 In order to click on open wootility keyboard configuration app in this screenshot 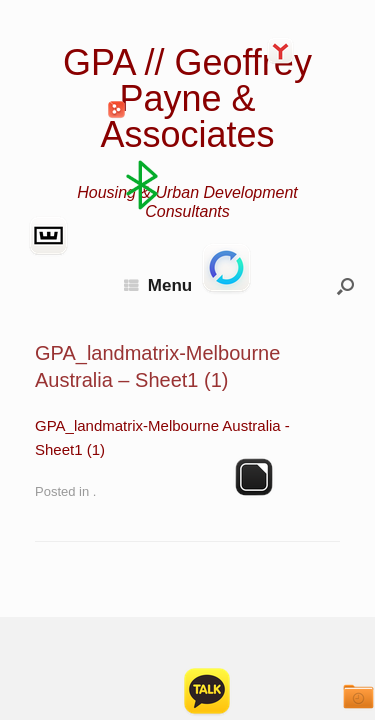, I will do `click(48, 235)`.